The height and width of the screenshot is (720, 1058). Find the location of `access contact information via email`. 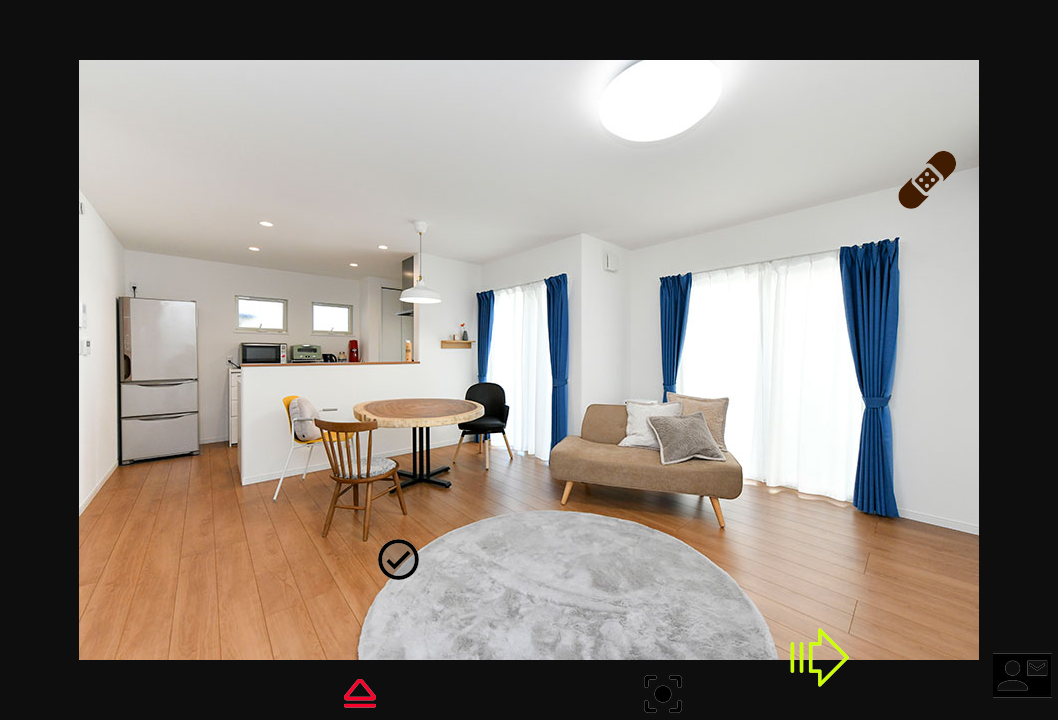

access contact information via email is located at coordinates (1022, 675).